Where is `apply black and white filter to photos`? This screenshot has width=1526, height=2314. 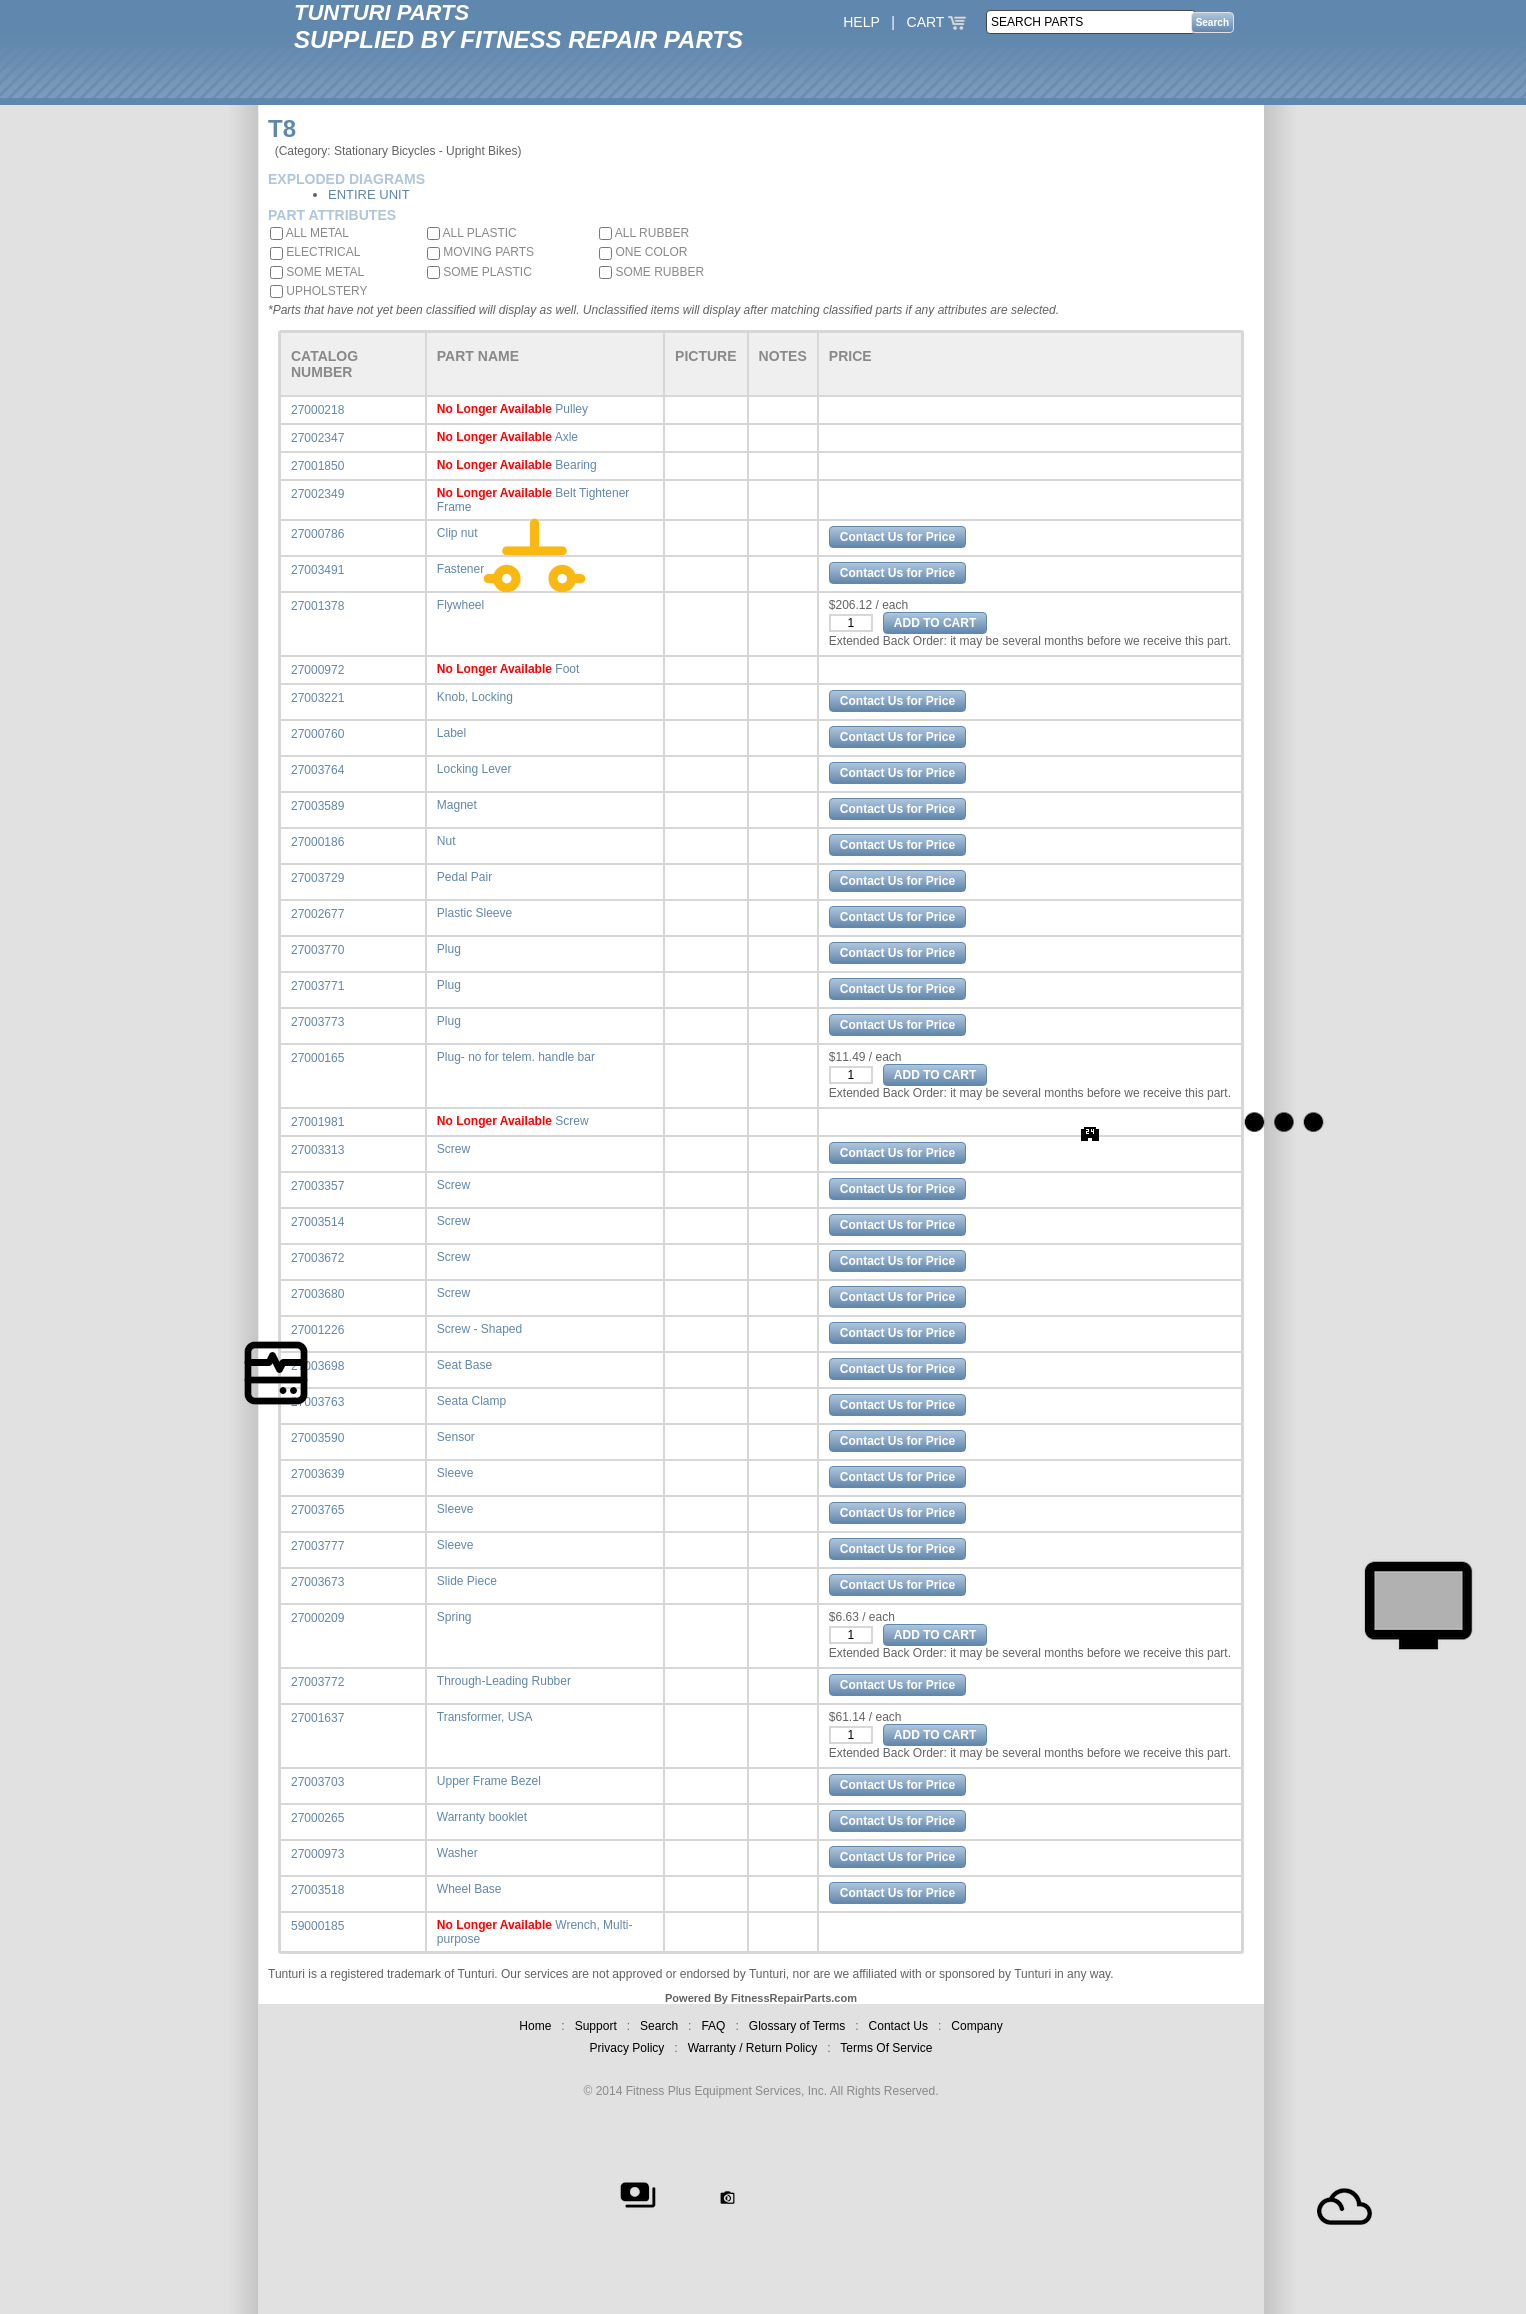
apply black and white filter to photos is located at coordinates (727, 2197).